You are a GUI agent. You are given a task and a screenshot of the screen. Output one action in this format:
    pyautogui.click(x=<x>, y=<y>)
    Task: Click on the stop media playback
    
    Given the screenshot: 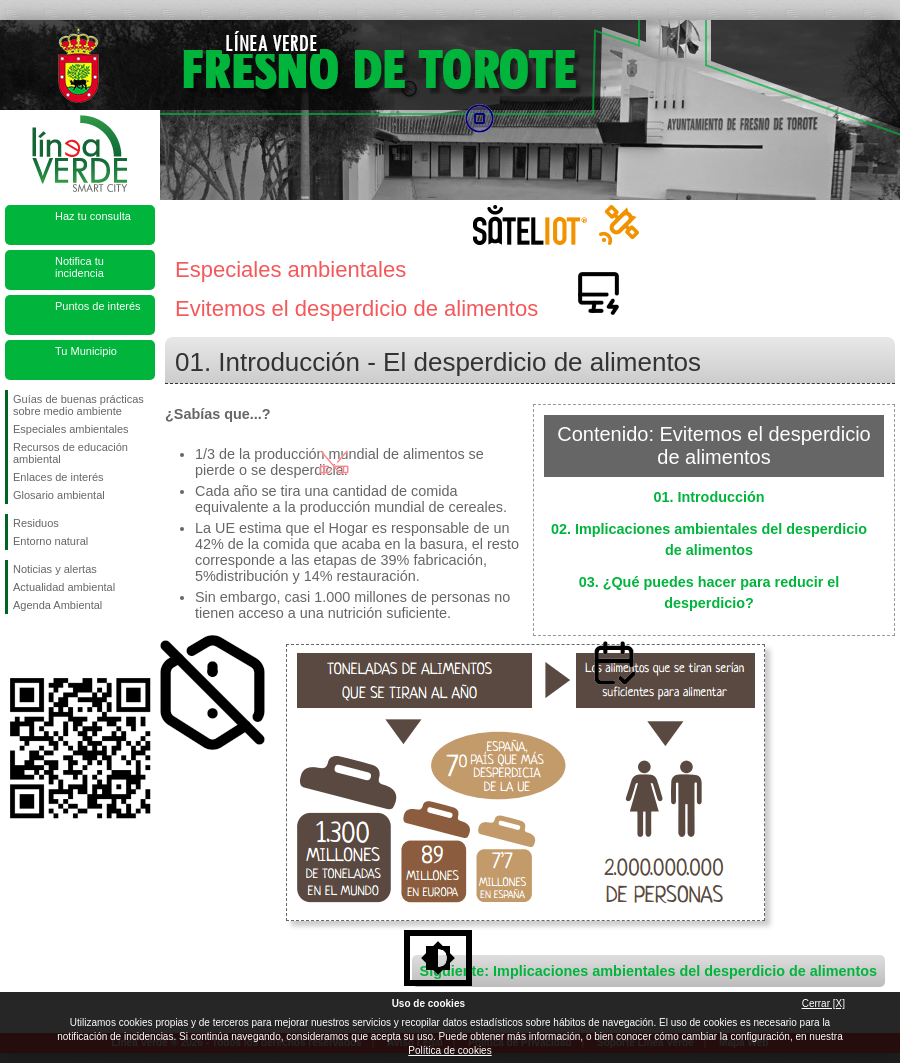 What is the action you would take?
    pyautogui.click(x=479, y=118)
    